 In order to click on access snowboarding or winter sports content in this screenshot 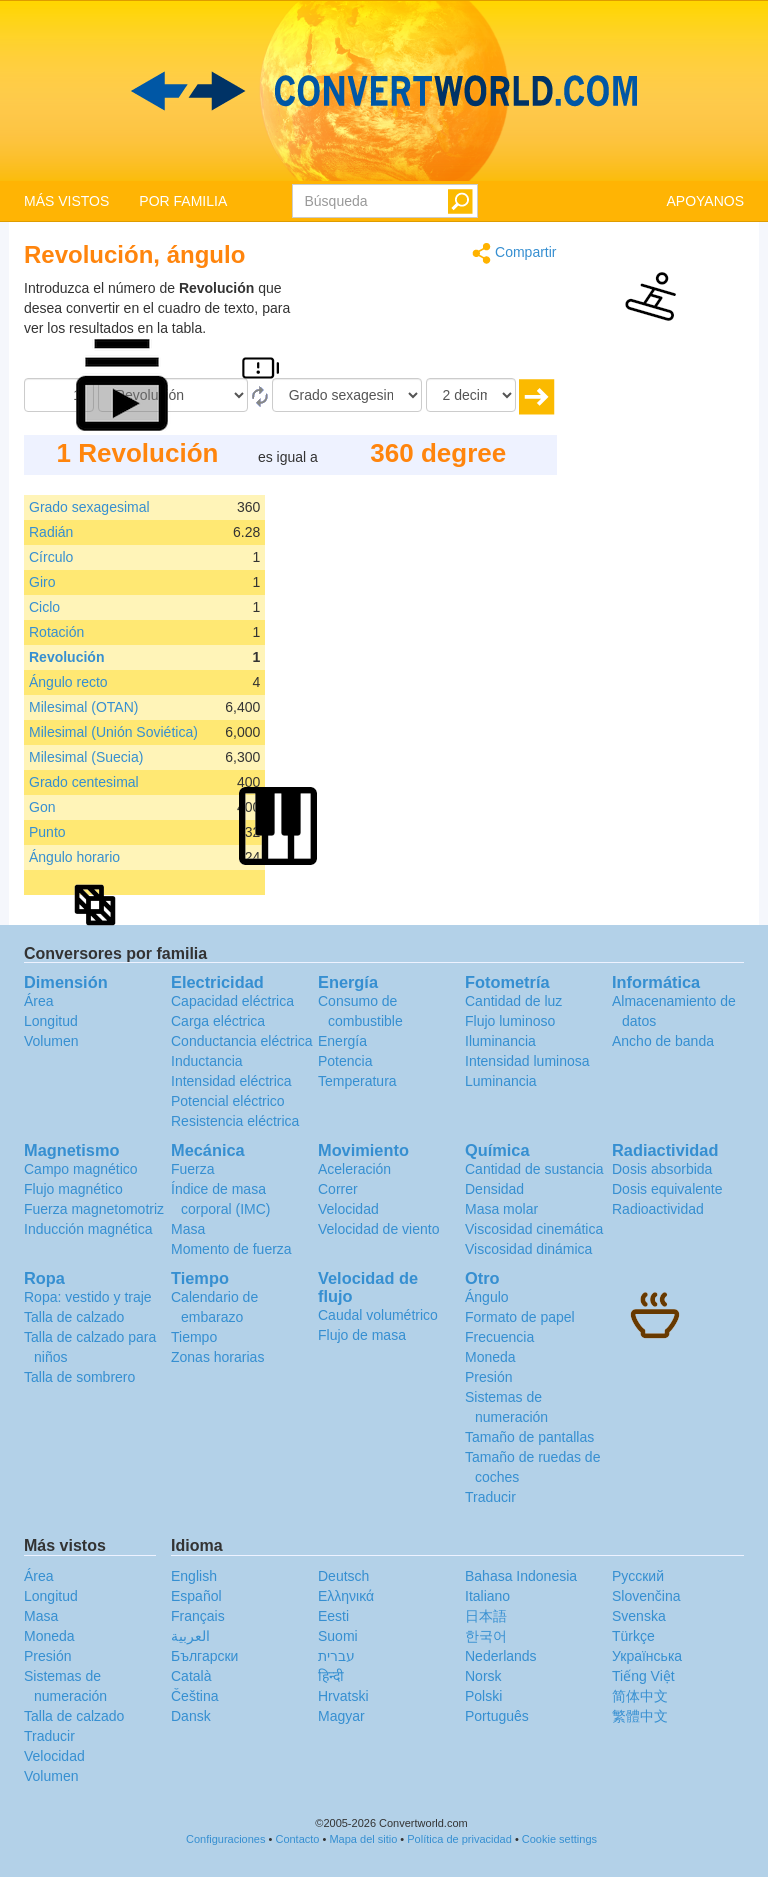, I will do `click(653, 296)`.